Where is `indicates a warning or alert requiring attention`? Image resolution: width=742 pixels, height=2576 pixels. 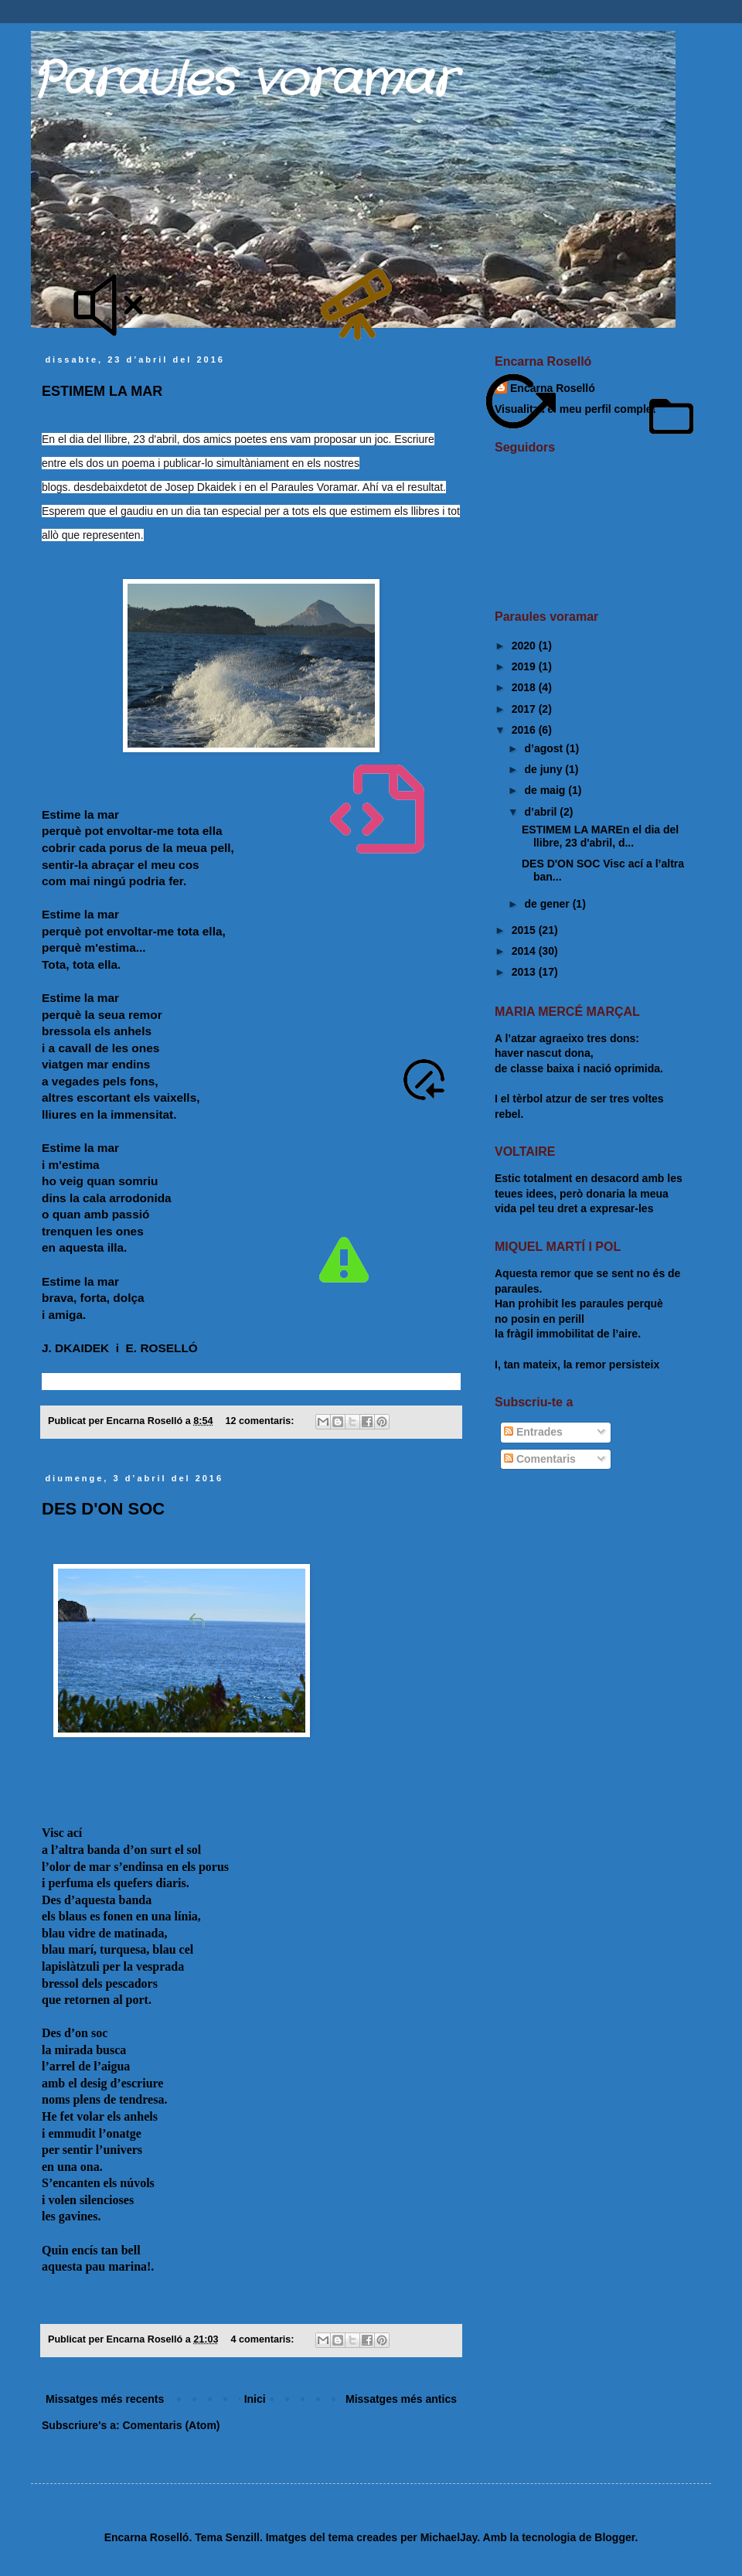
indicates a warning or alert requiring attention is located at coordinates (344, 1262).